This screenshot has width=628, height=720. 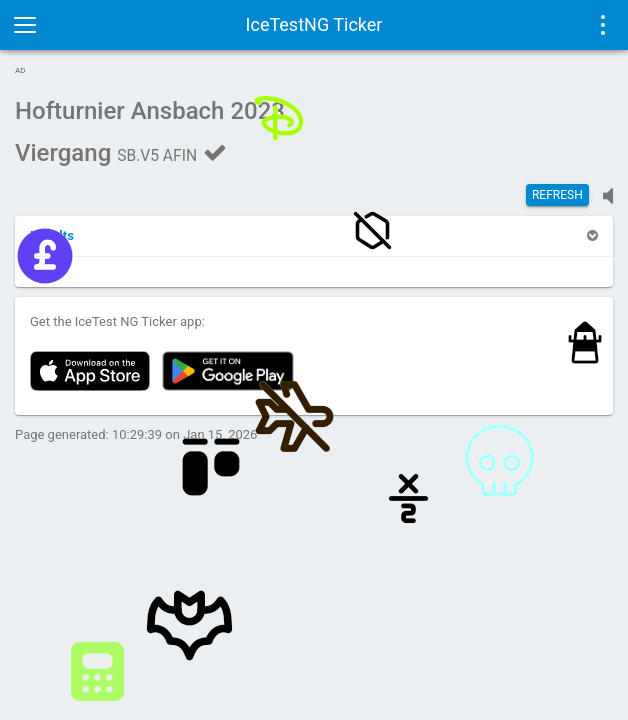 What do you see at coordinates (211, 467) in the screenshot?
I see `switch to kanban board view` at bounding box center [211, 467].